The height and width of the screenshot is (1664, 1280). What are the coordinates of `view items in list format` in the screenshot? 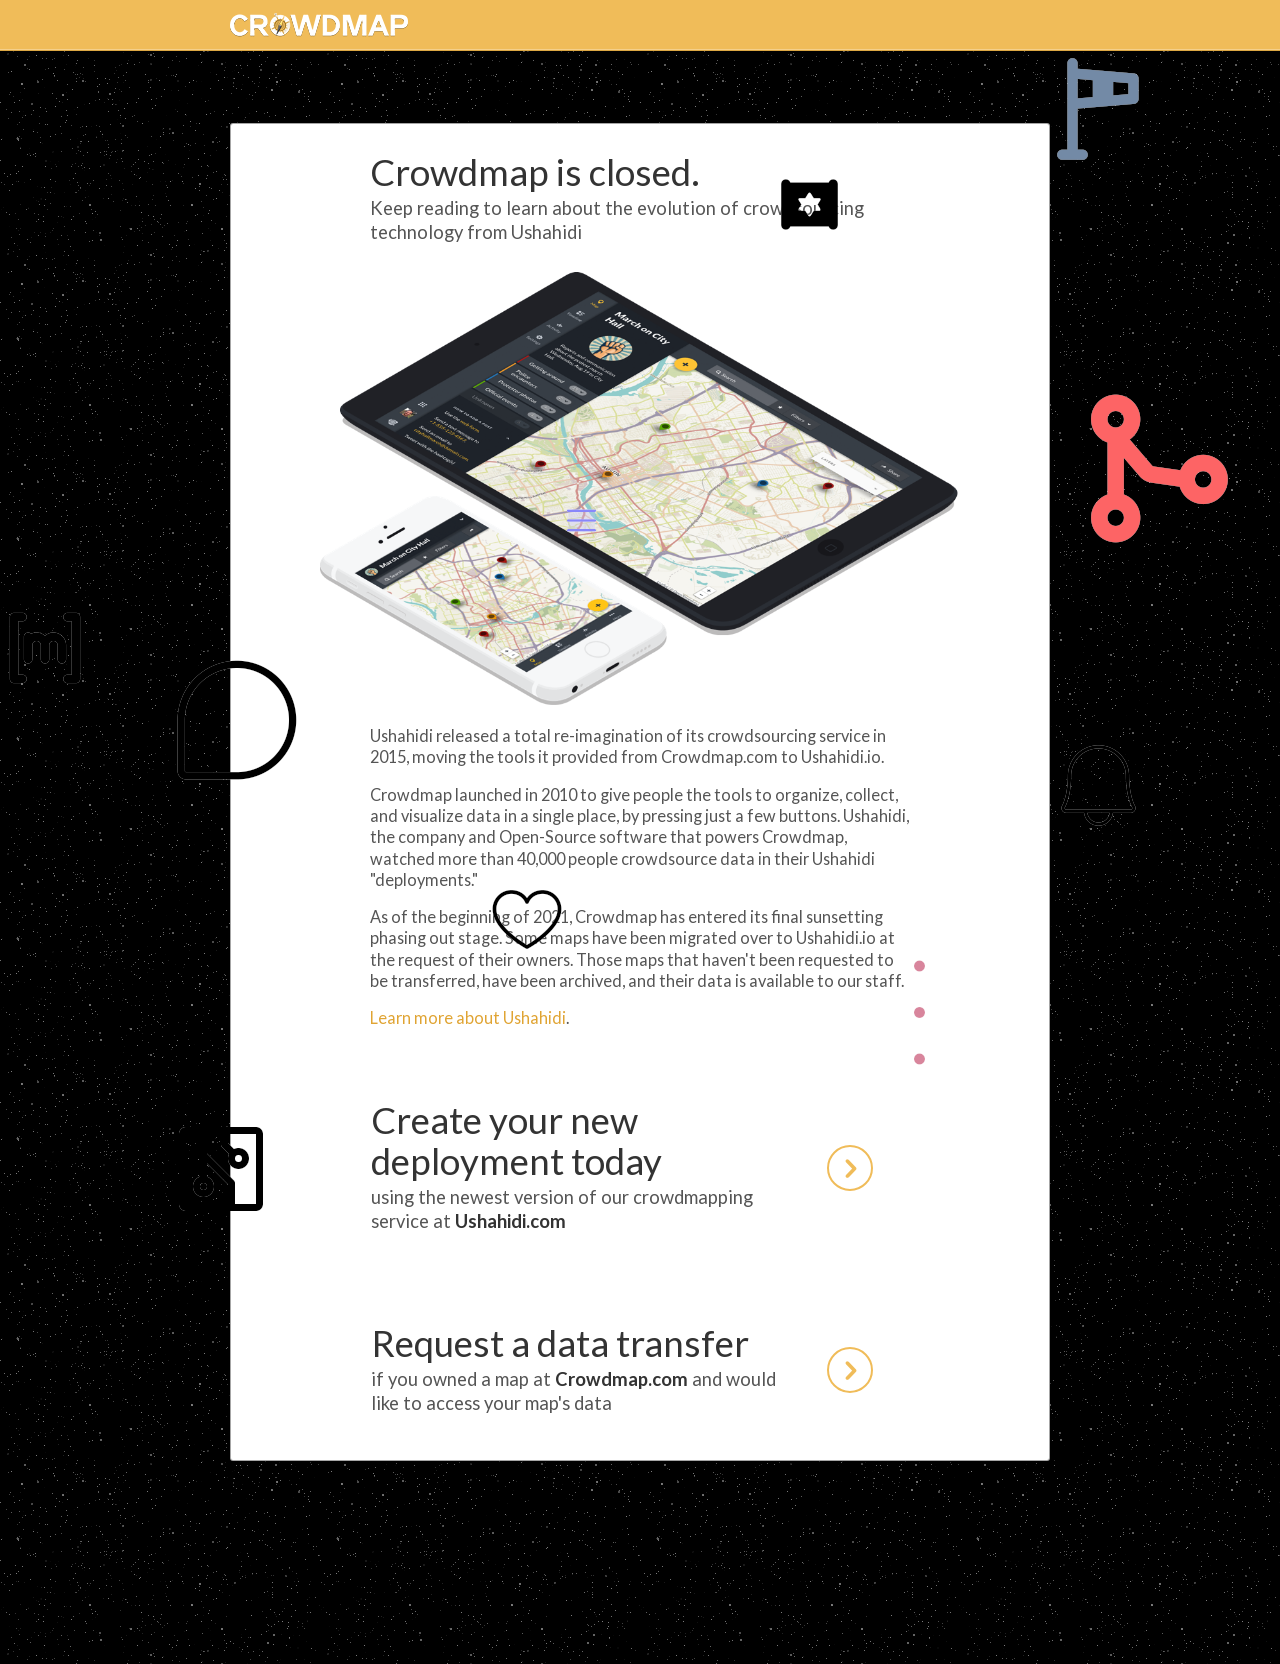 It's located at (581, 520).